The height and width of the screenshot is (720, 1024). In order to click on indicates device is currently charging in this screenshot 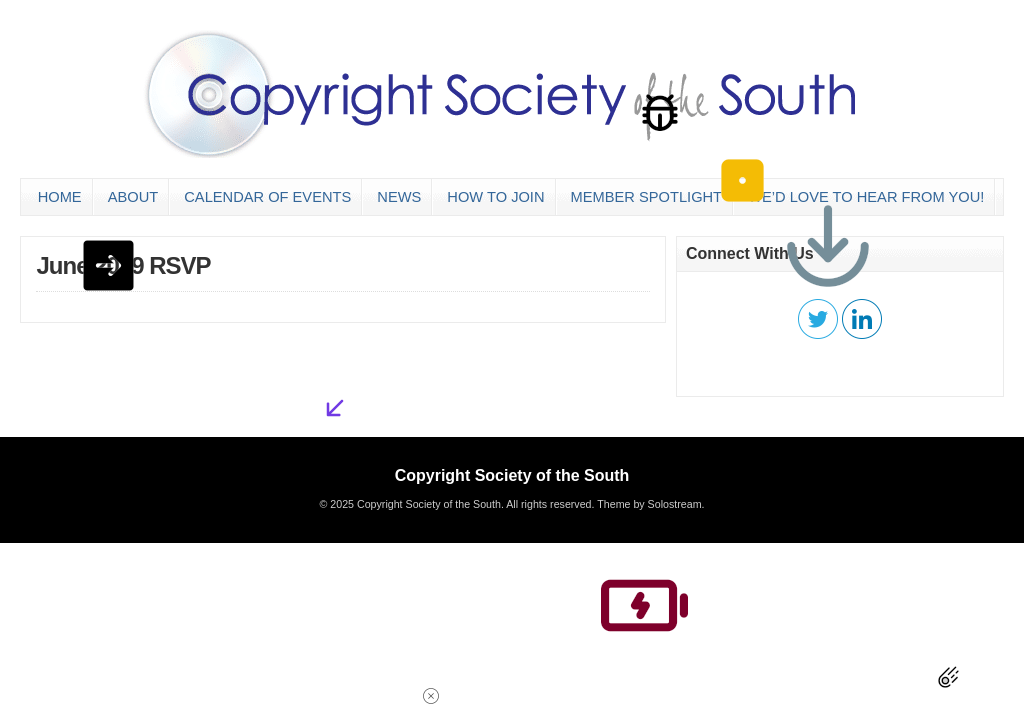, I will do `click(644, 605)`.